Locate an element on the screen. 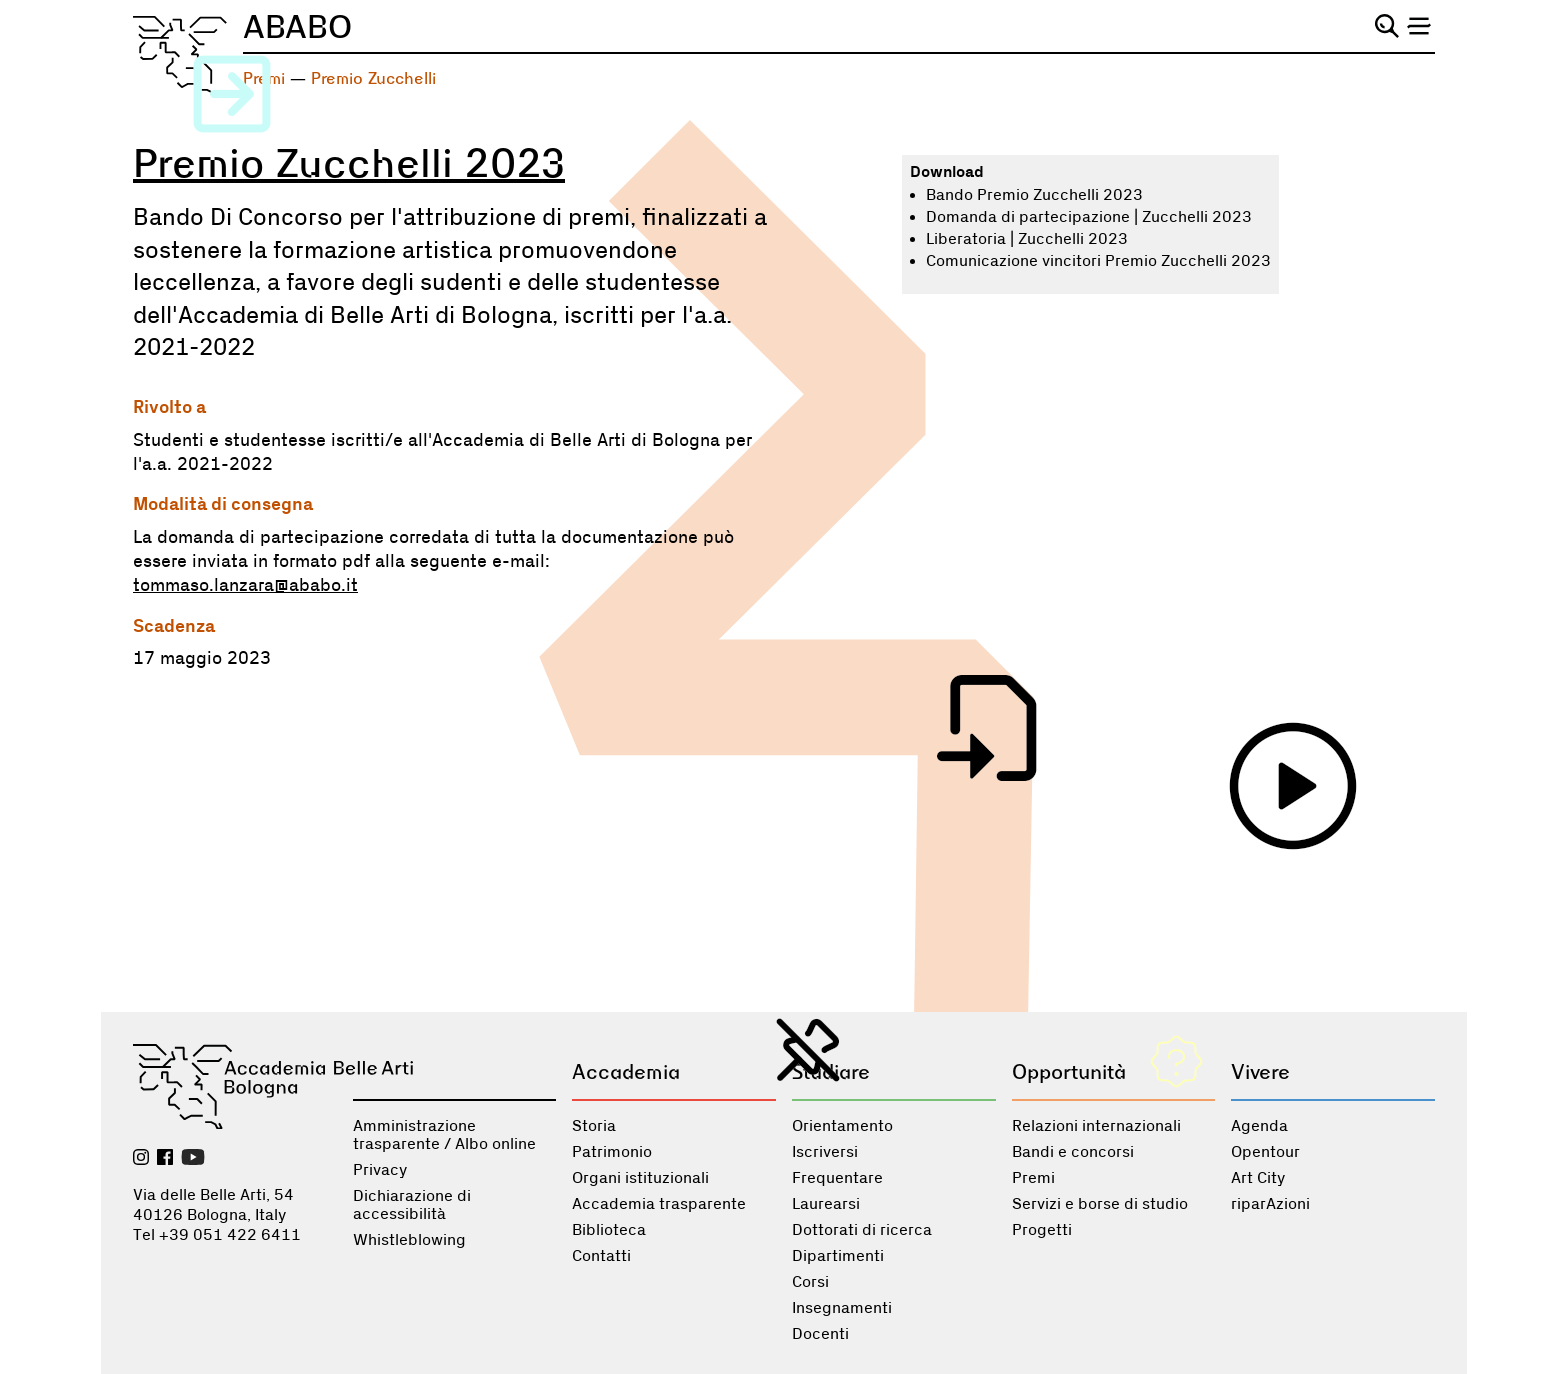 This screenshot has width=1568, height=1374. access help or FAQ section is located at coordinates (1176, 1061).